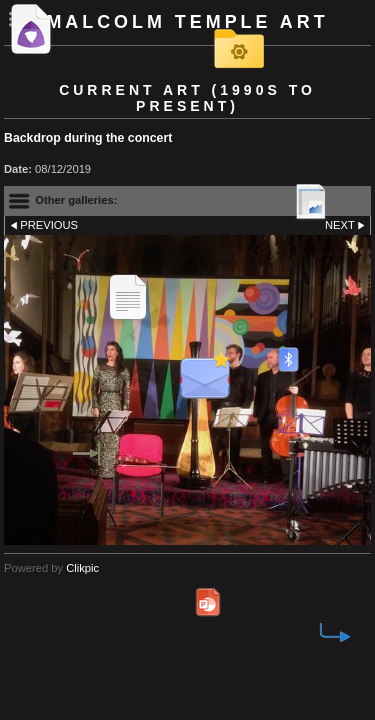 This screenshot has width=375, height=720. Describe the element at coordinates (31, 29) in the screenshot. I see `meson build system configuration file` at that location.